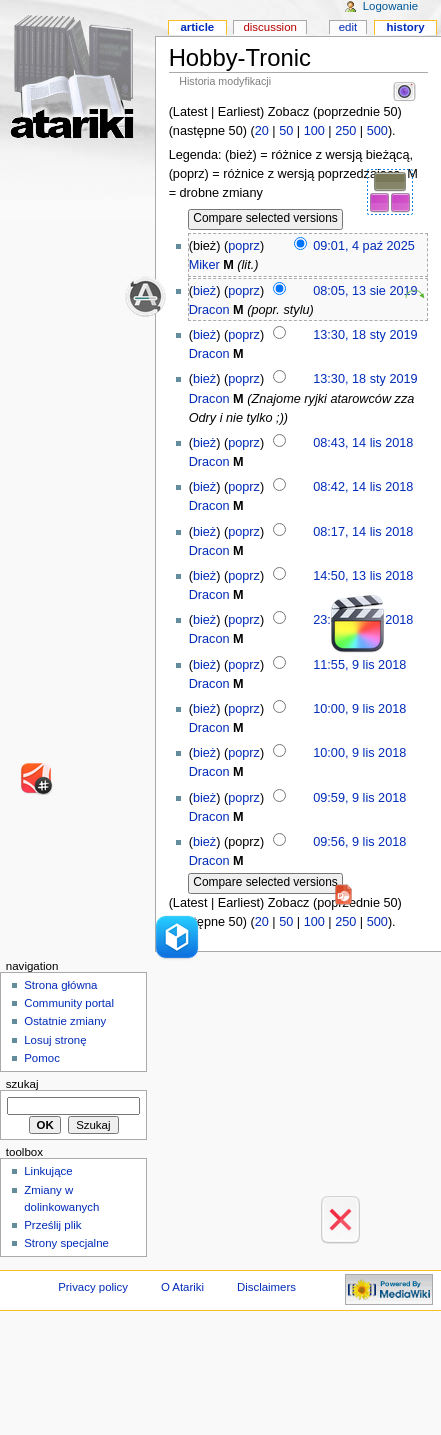 This screenshot has width=441, height=1435. Describe the element at coordinates (404, 91) in the screenshot. I see `open the cheese webcam application` at that location.